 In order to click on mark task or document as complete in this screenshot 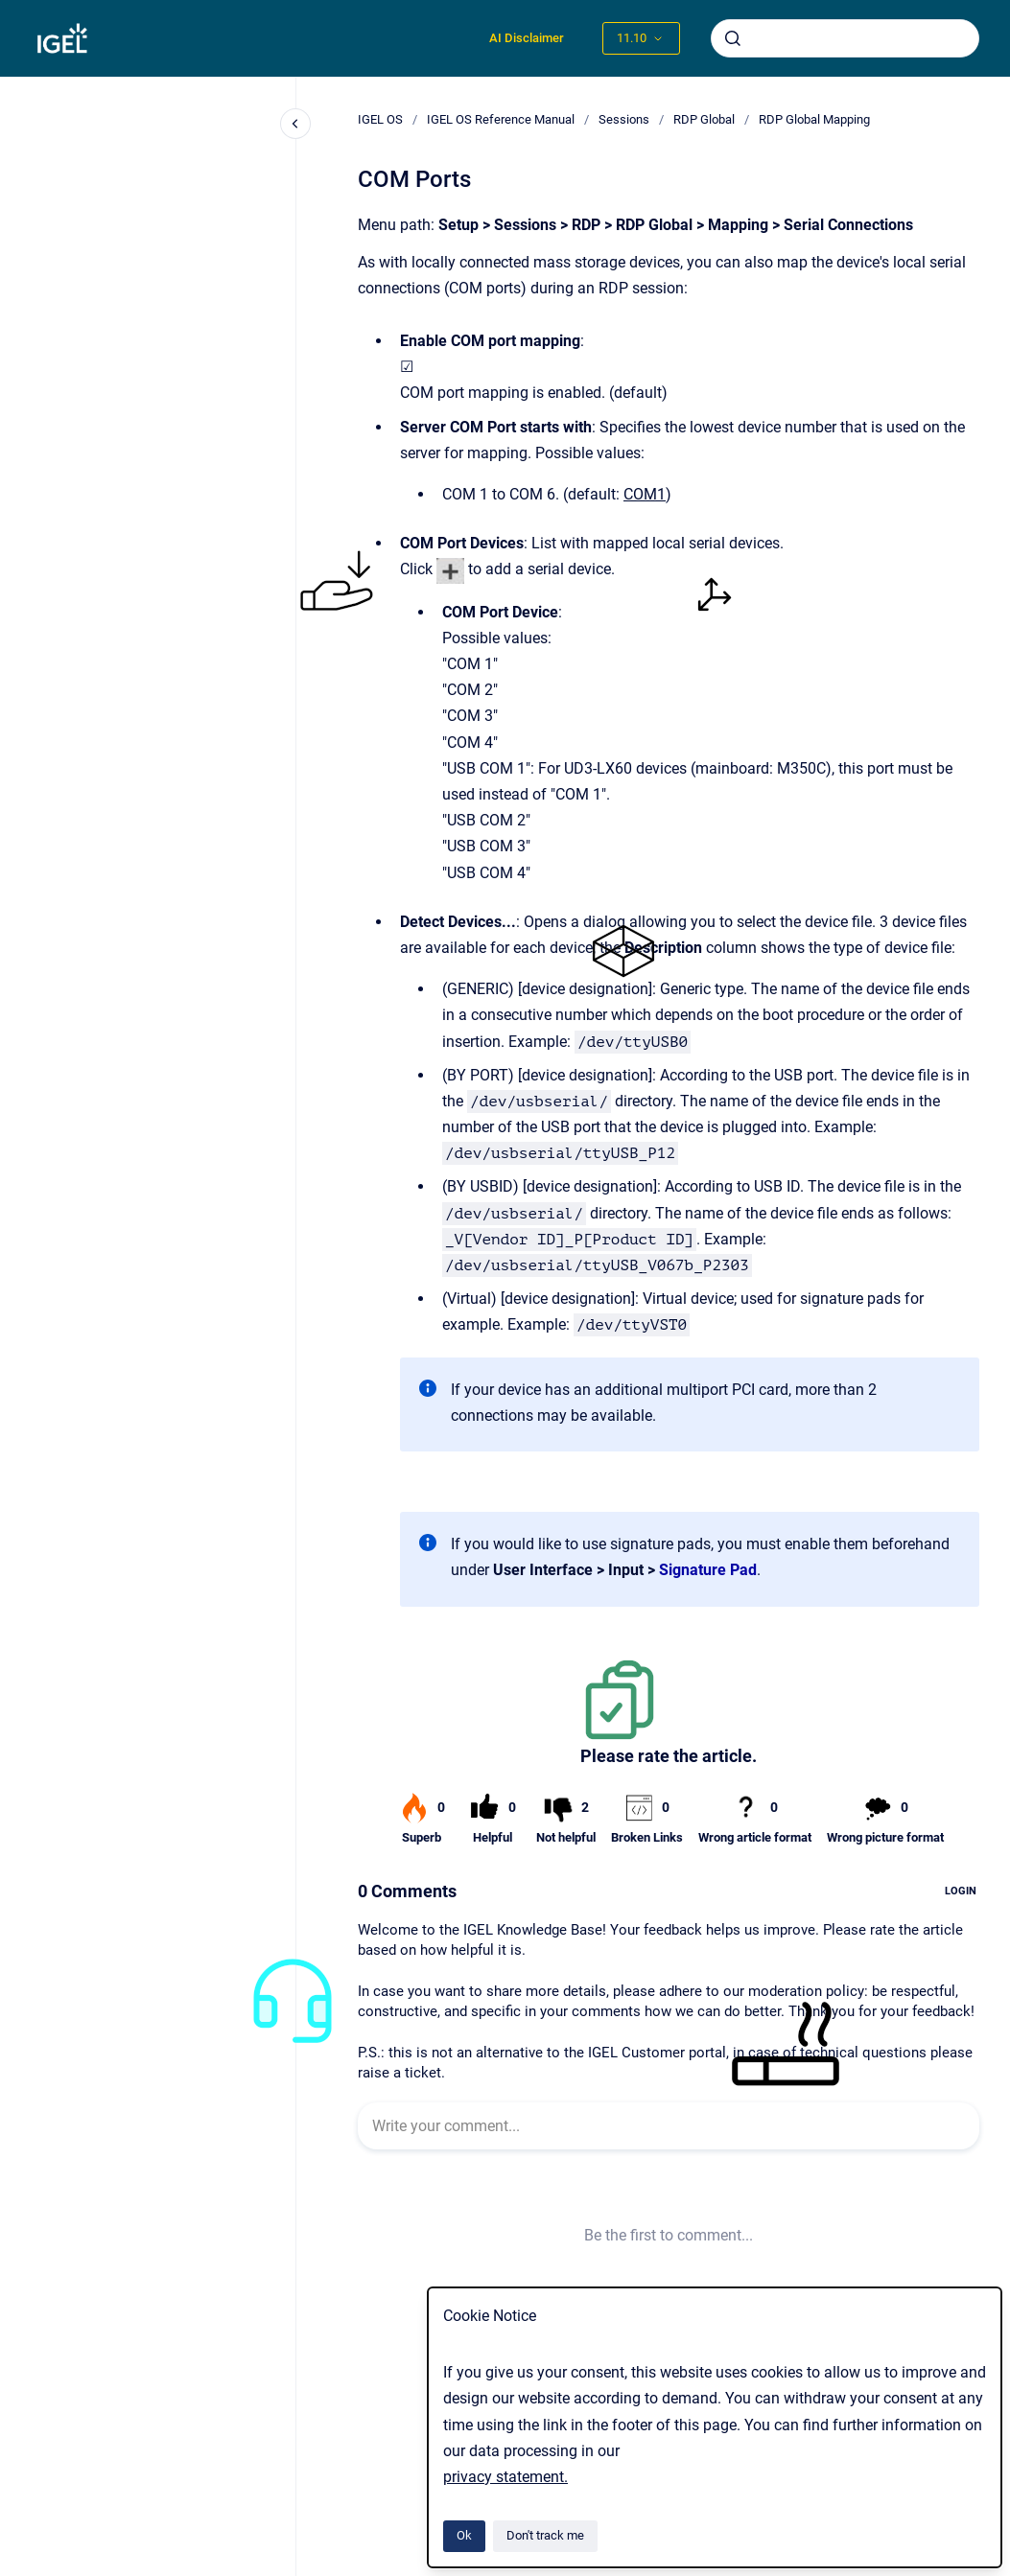, I will do `click(620, 1700)`.